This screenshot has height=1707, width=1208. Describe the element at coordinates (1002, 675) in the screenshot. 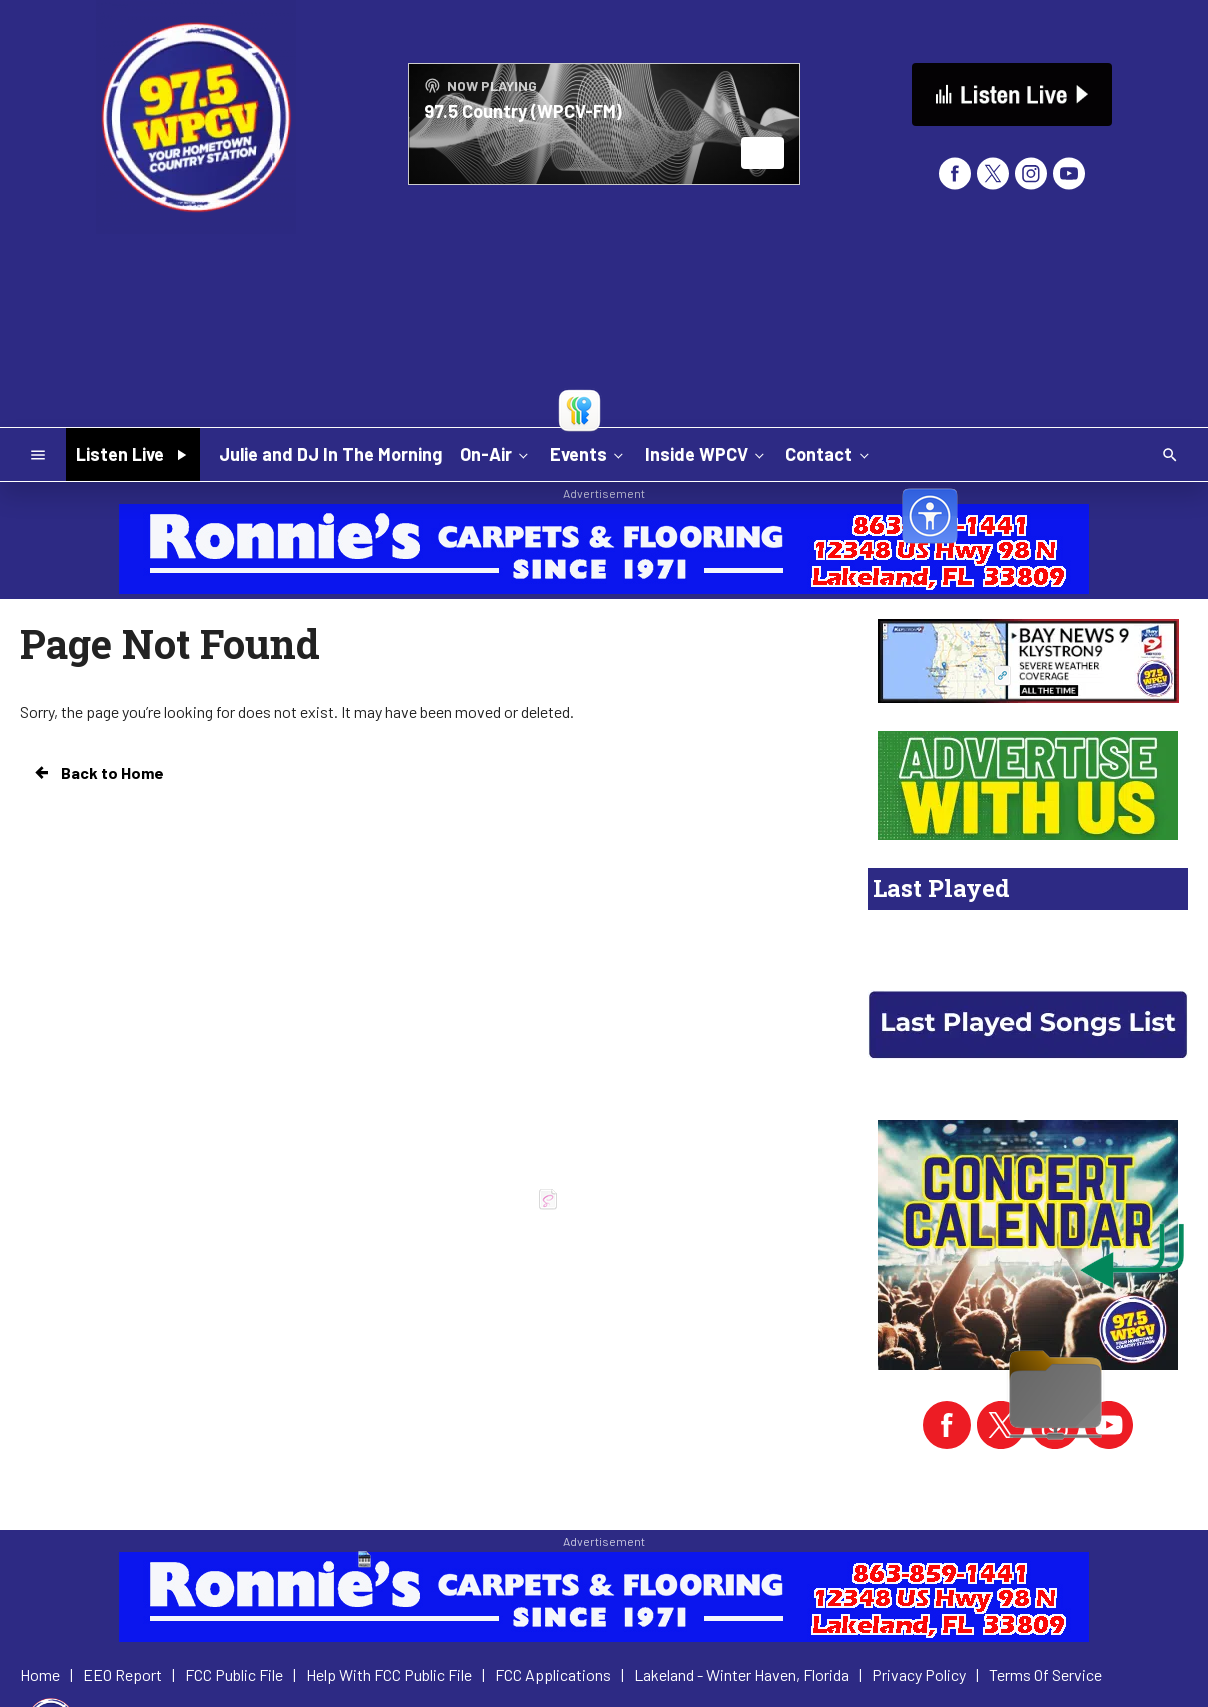

I see `a windows internet shortcut file` at that location.